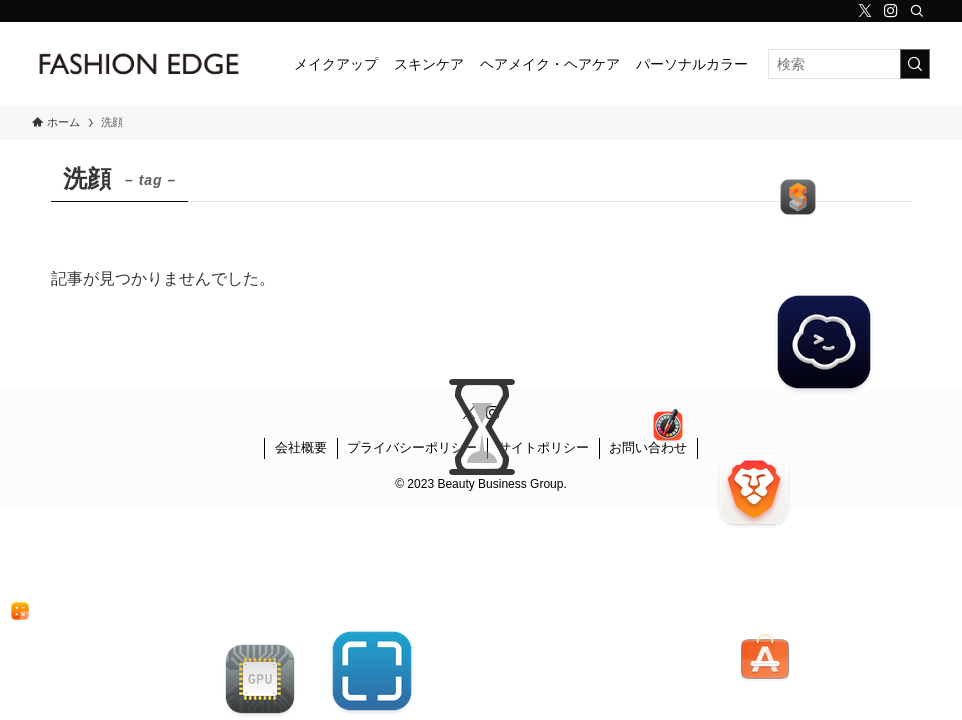  Describe the element at coordinates (765, 659) in the screenshot. I see `open the software store to browse and install apps` at that location.